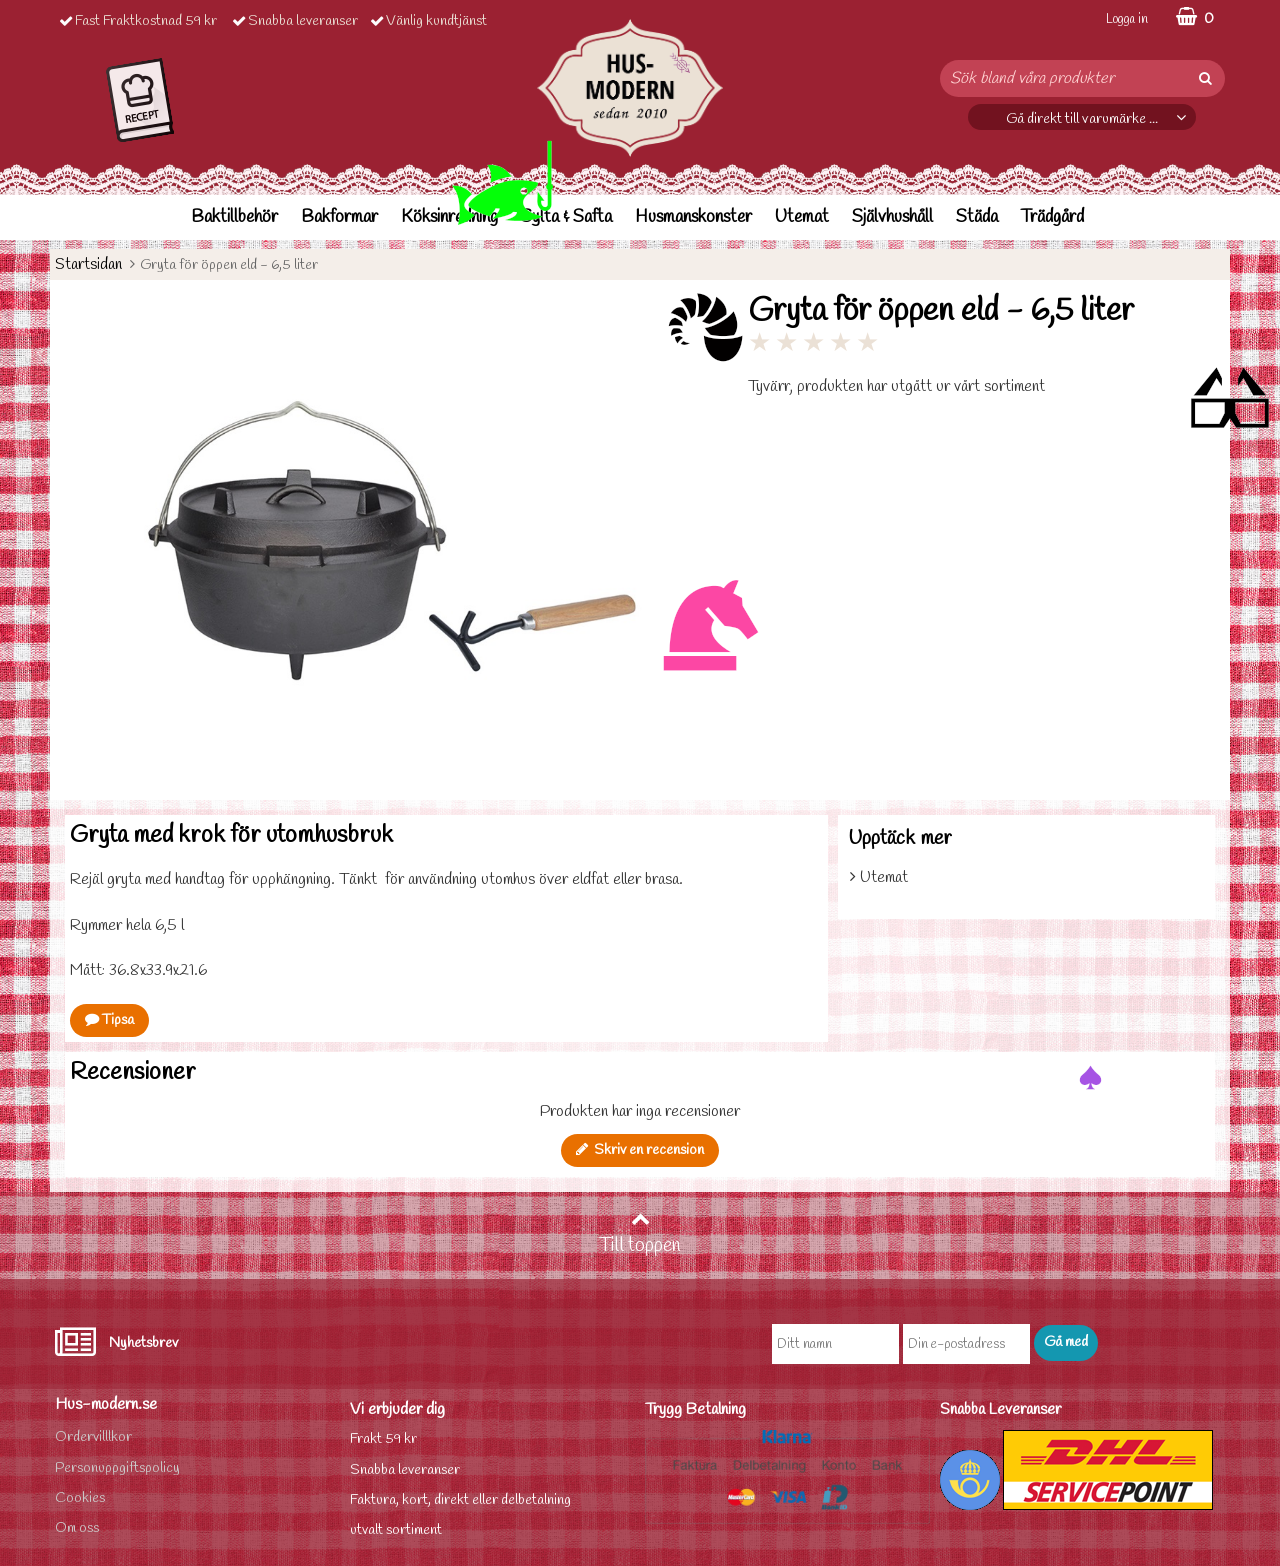  I want to click on access fishing mini-game or activity, so click(504, 189).